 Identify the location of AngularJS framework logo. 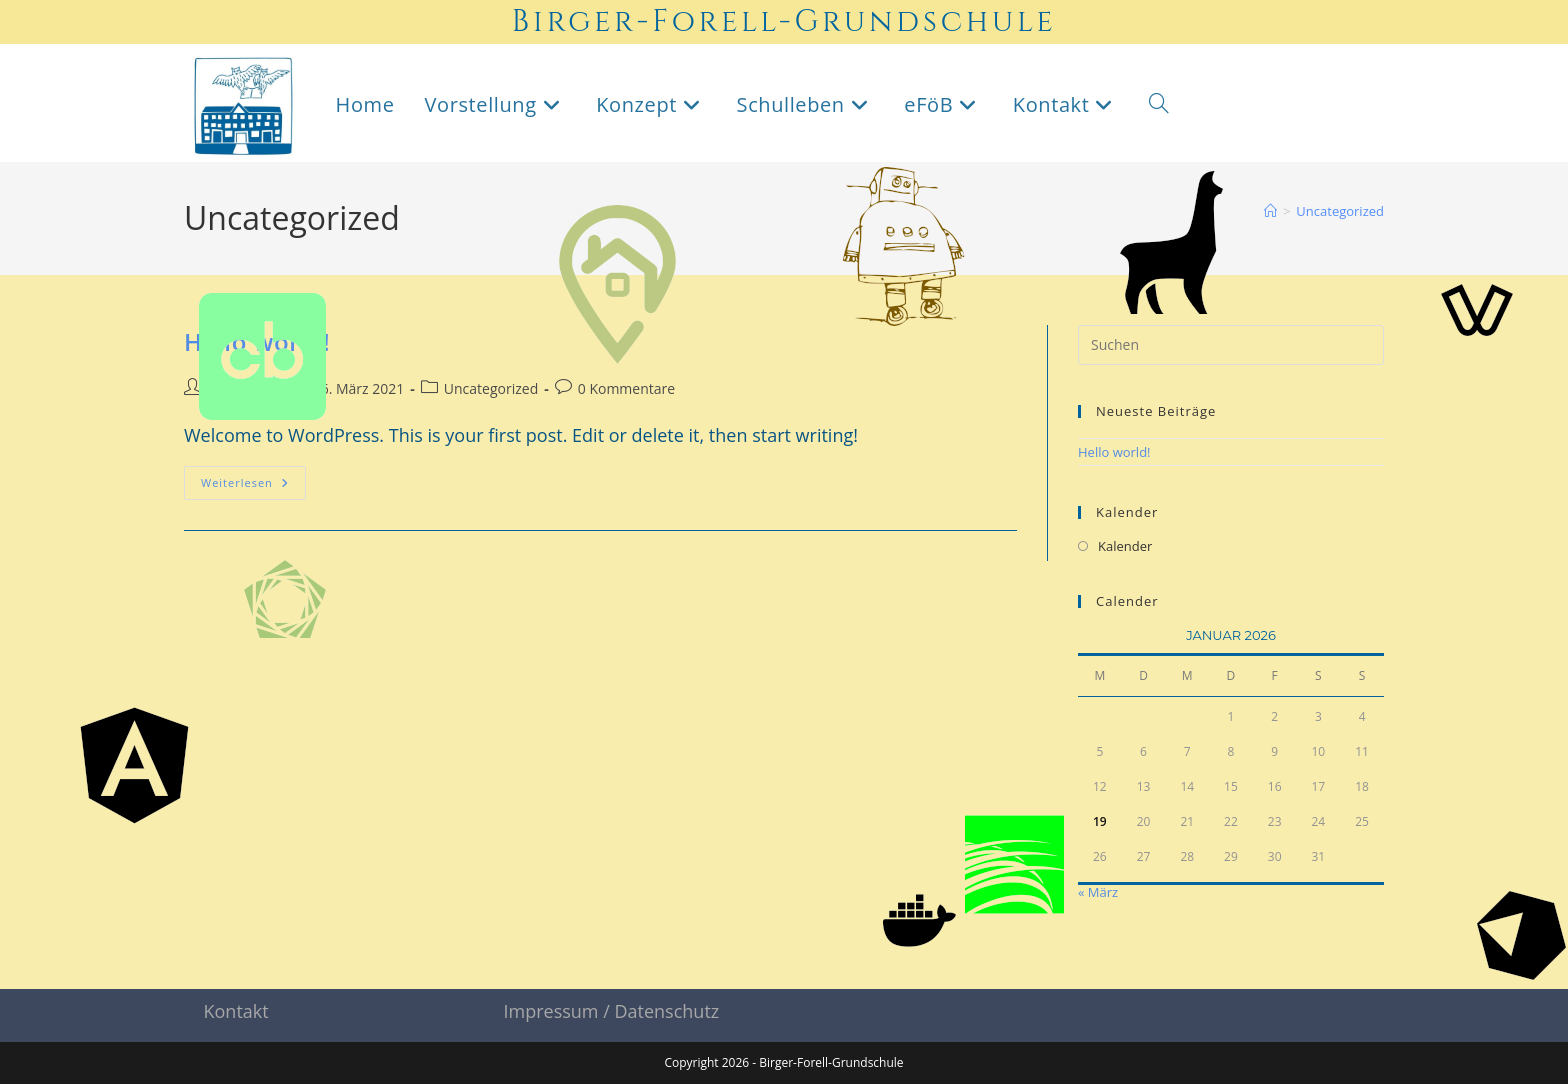
(134, 765).